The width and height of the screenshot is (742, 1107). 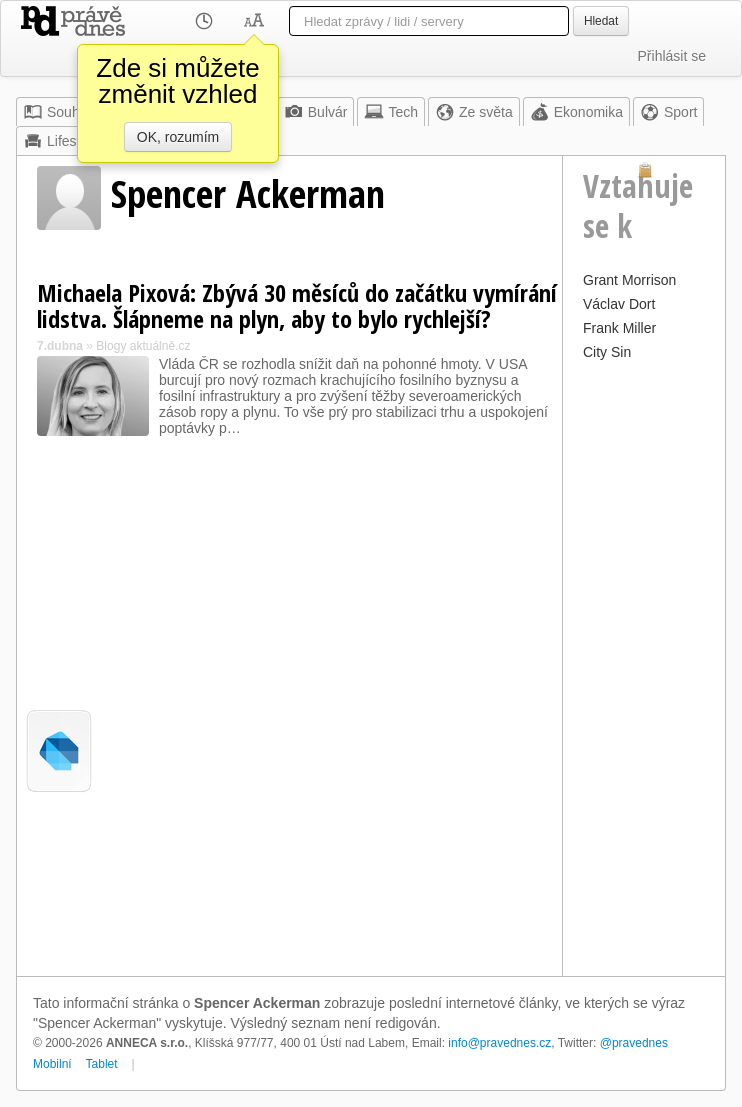 What do you see at coordinates (645, 170) in the screenshot?
I see `indicates a task or assignment is overdue` at bounding box center [645, 170].